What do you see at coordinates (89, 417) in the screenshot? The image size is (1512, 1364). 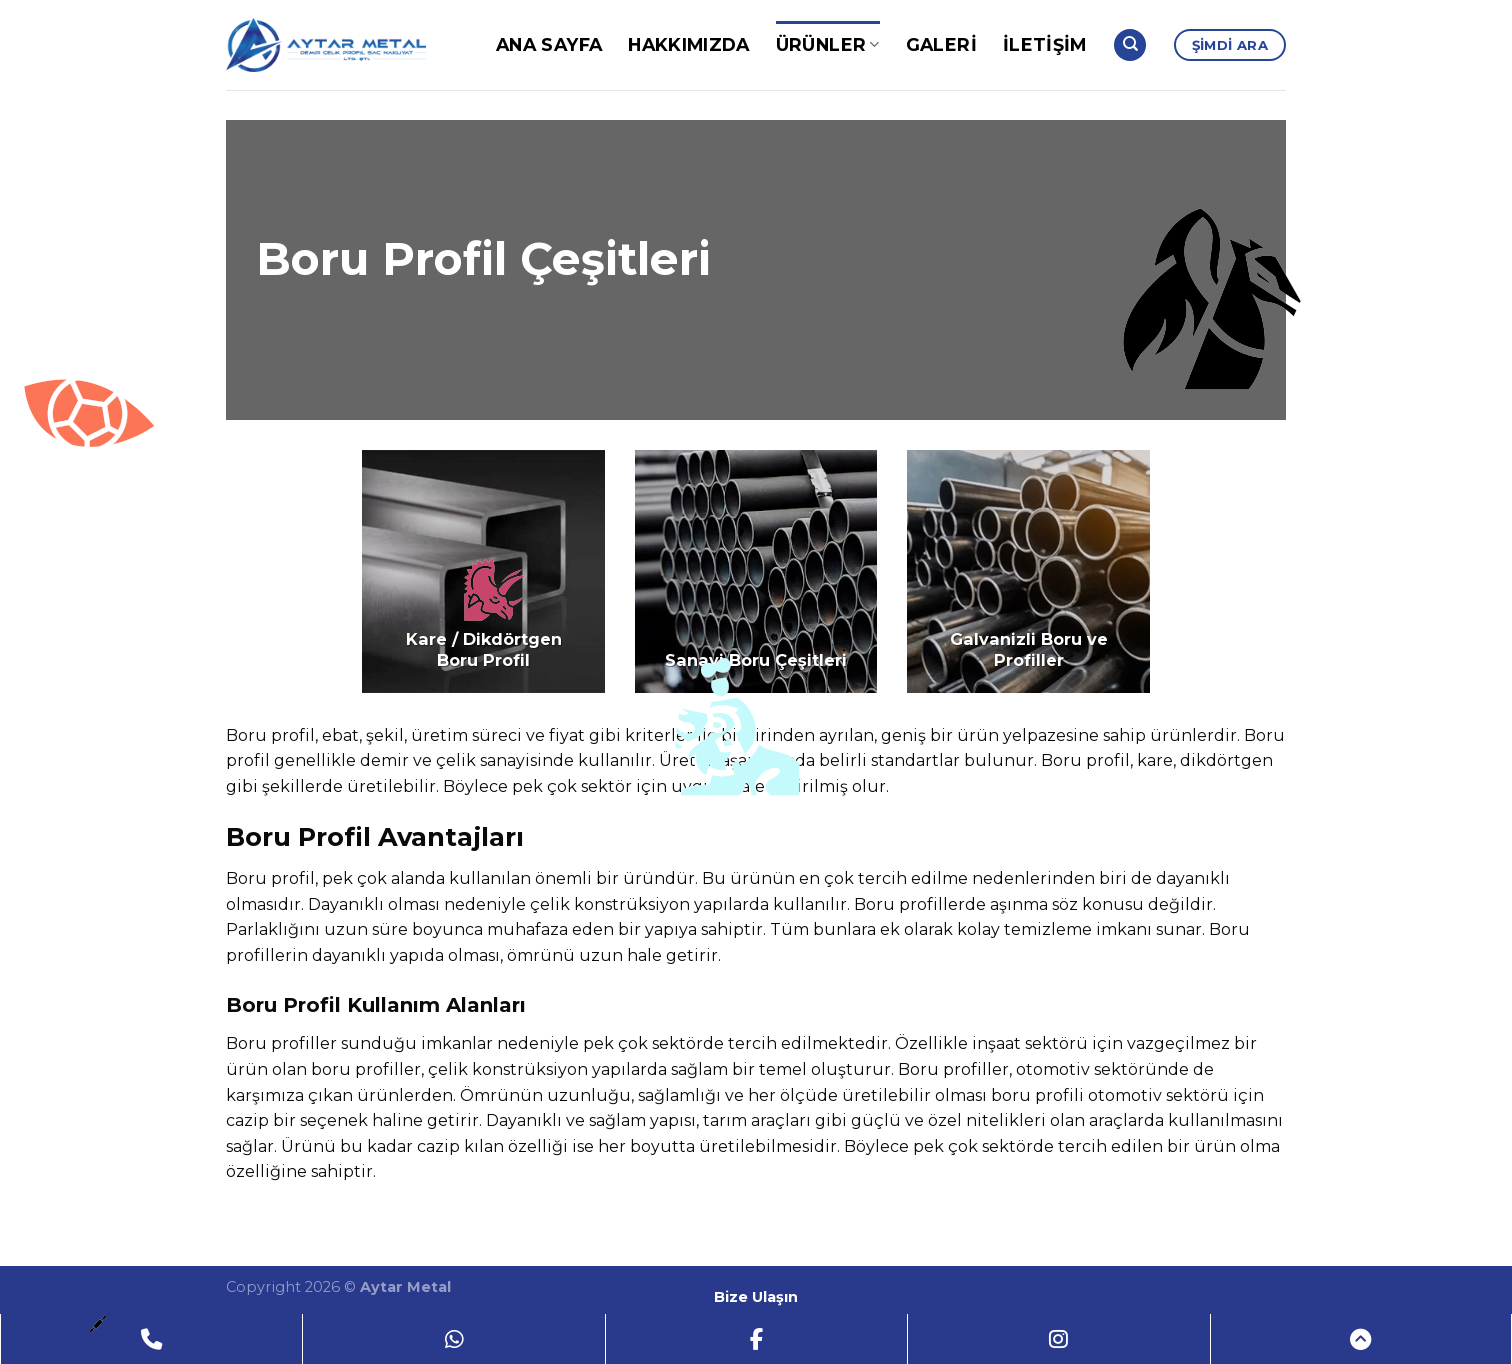 I see `activate enhanced vision or perception ability` at bounding box center [89, 417].